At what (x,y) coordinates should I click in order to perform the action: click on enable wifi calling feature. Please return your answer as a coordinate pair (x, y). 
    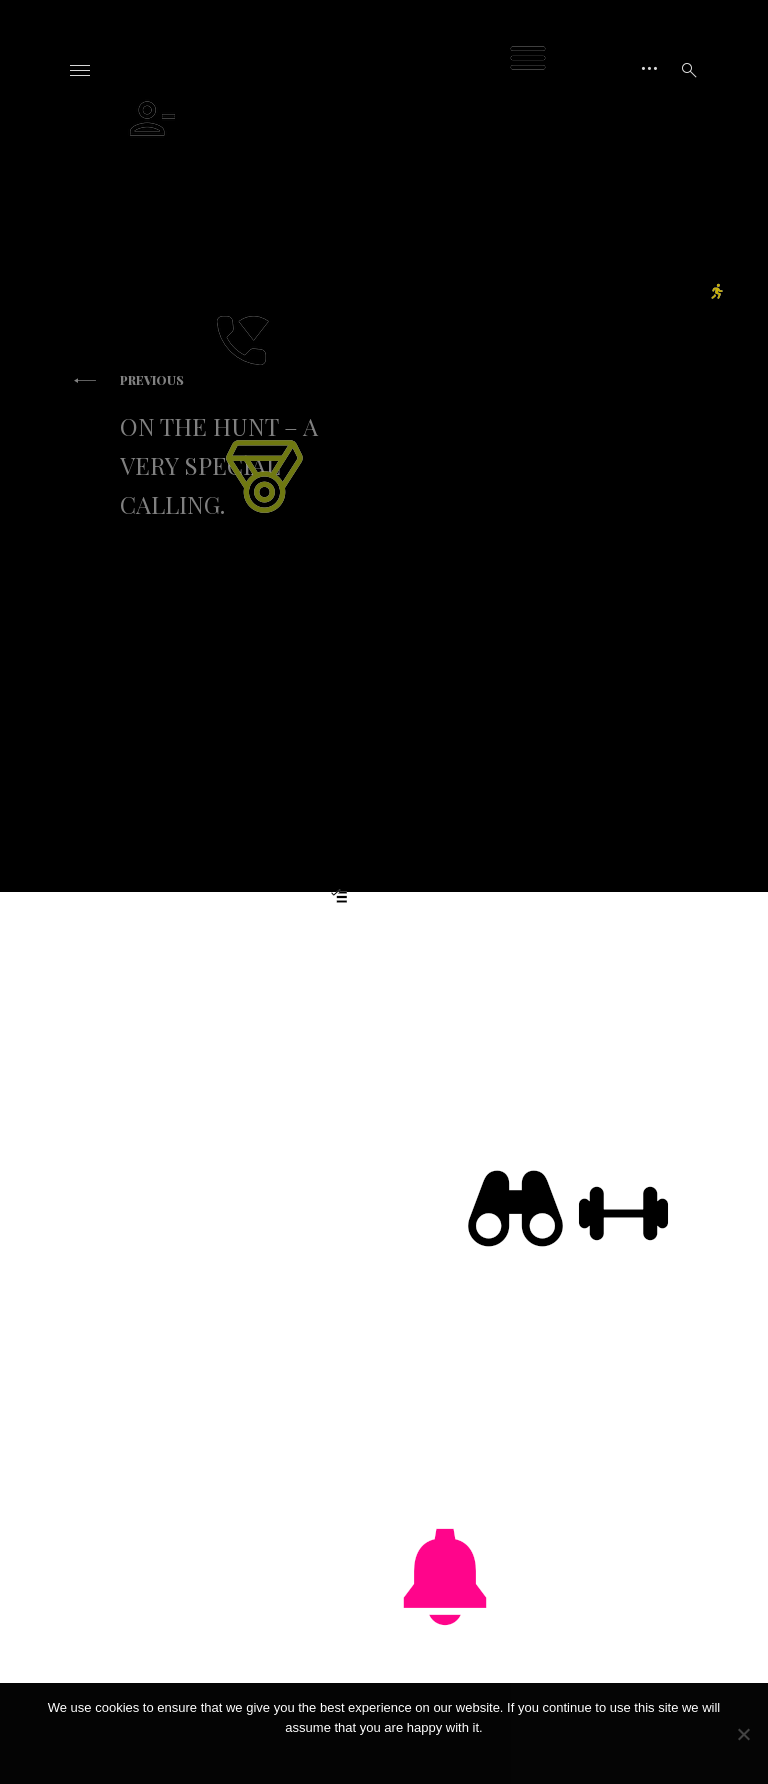
    Looking at the image, I should click on (241, 340).